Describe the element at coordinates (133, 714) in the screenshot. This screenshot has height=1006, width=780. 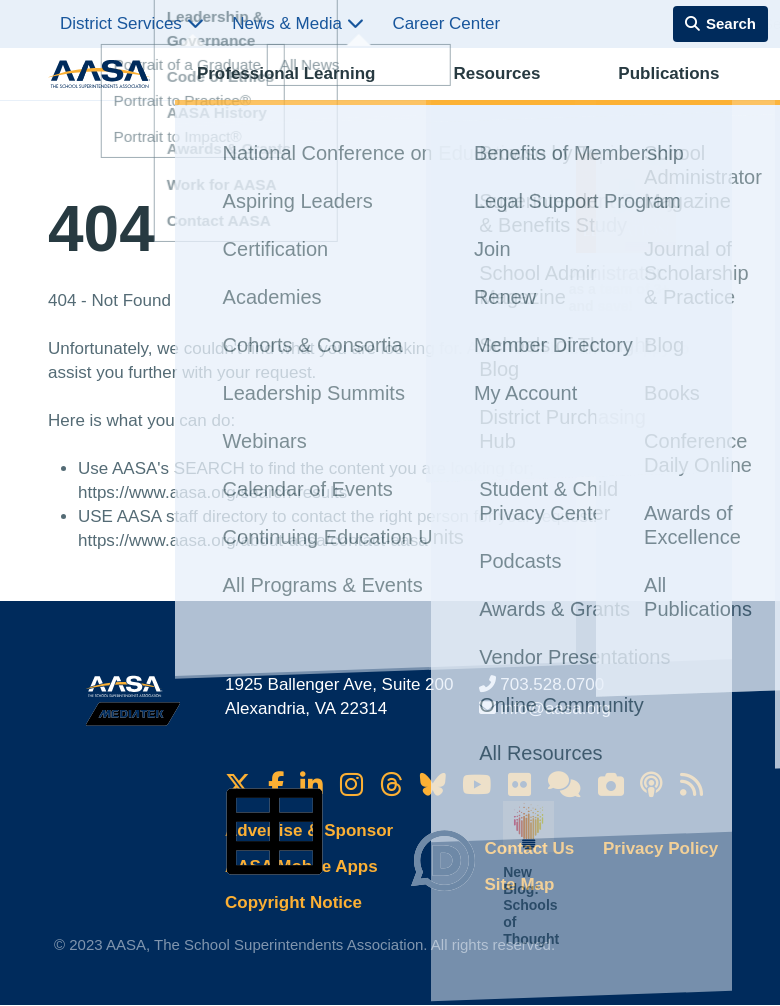
I see `MediaTek company logo` at that location.